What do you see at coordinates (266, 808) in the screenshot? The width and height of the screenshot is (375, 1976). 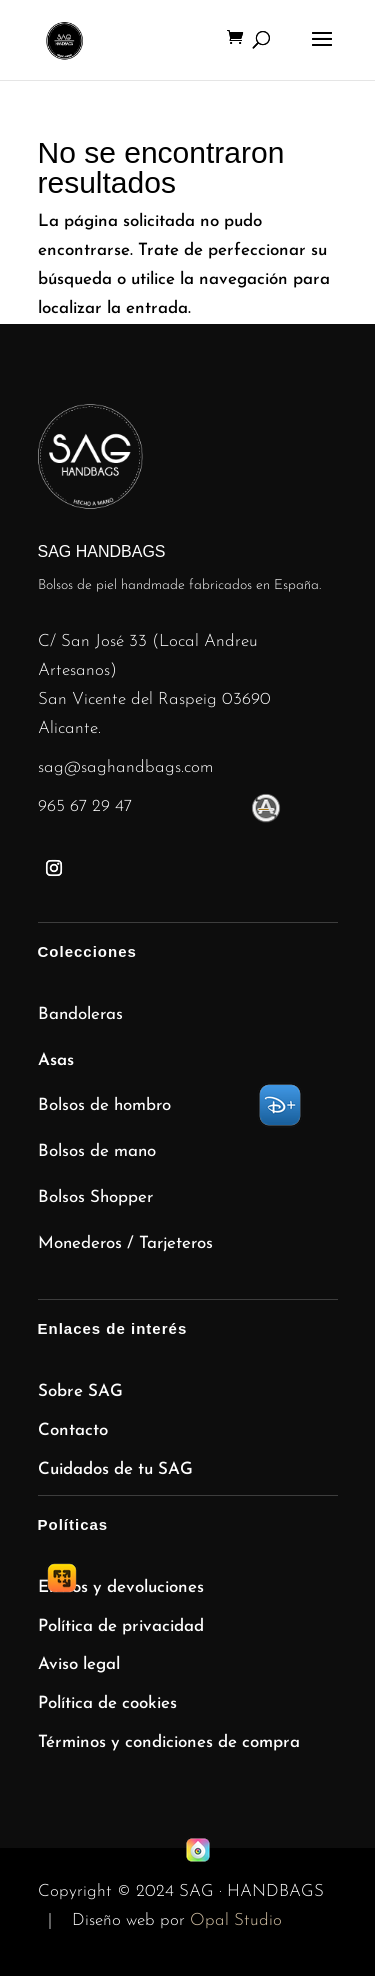 I see `open the software updater application` at bounding box center [266, 808].